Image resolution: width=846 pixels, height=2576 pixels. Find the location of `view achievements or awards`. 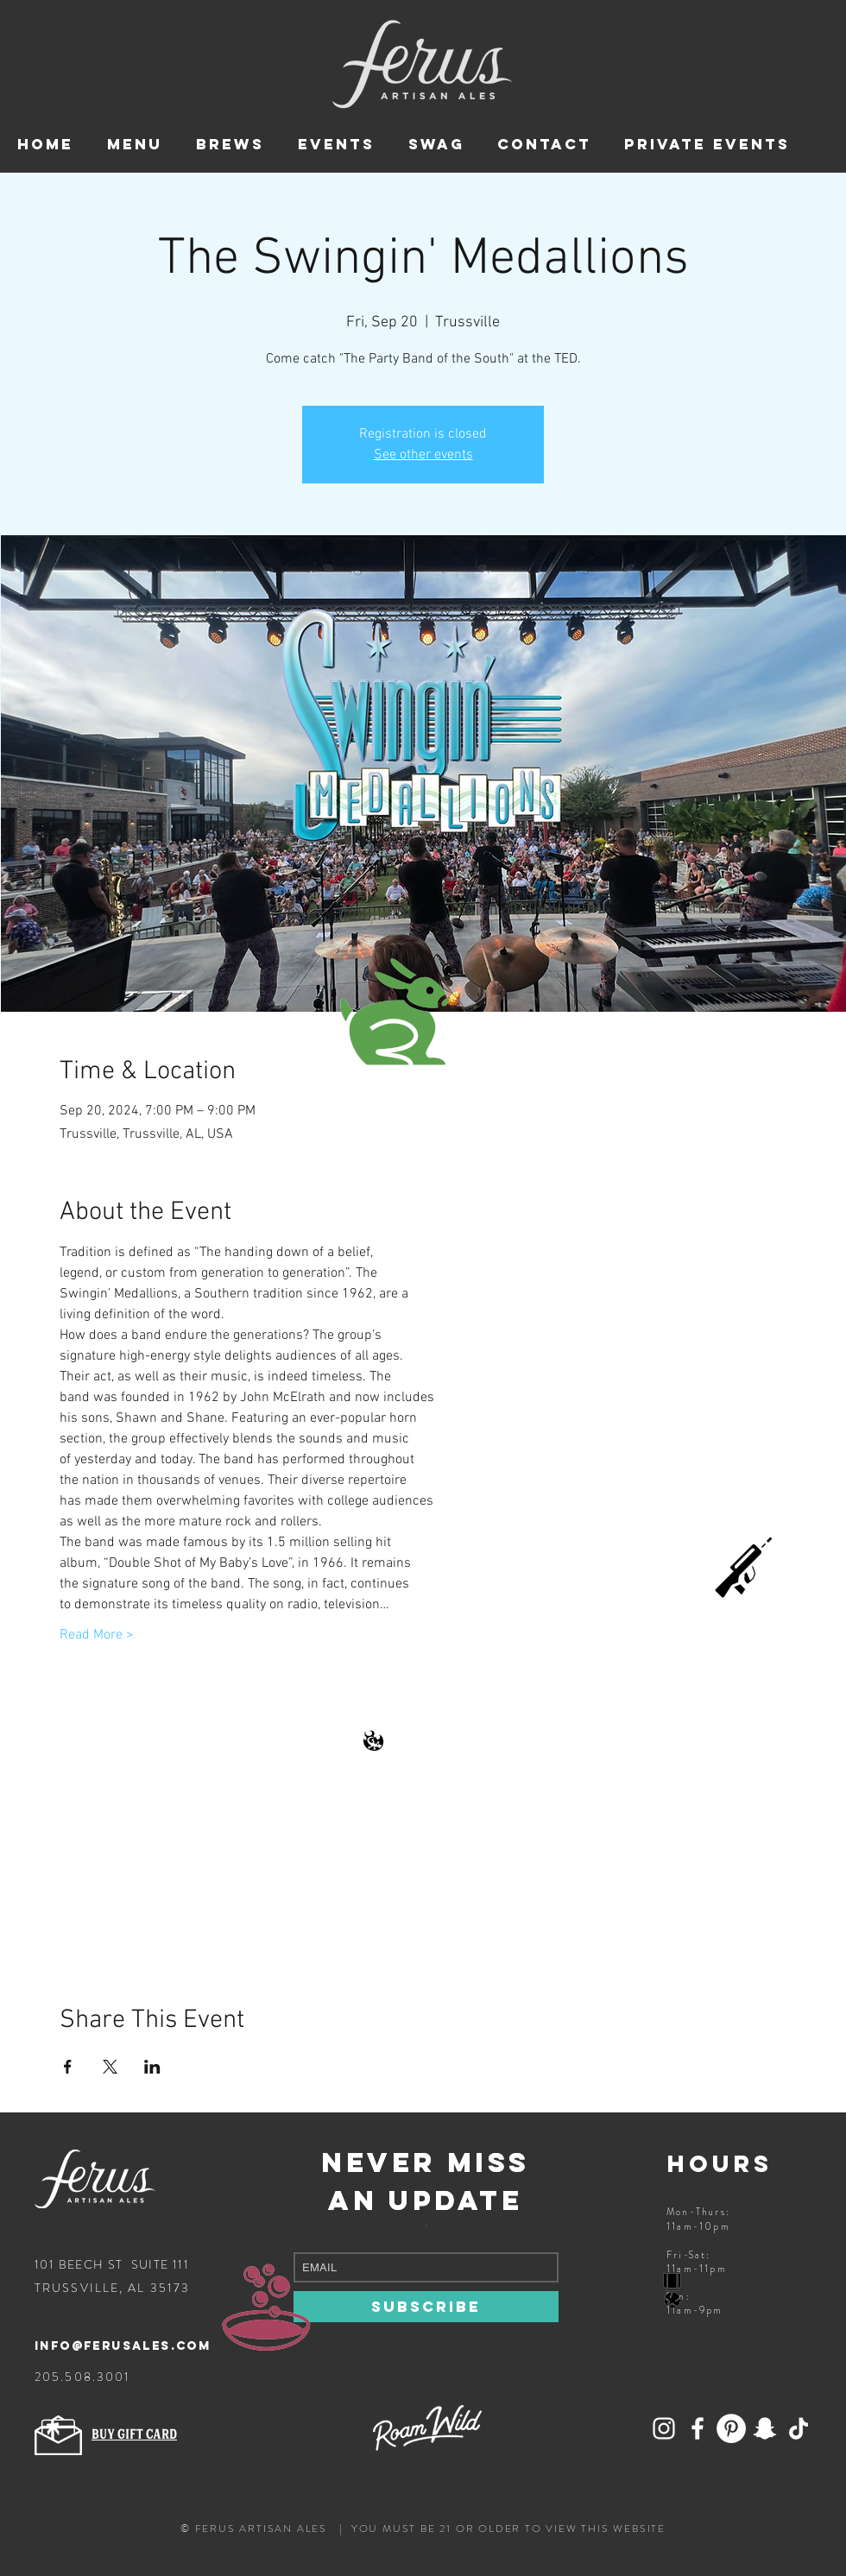

view achievements or awards is located at coordinates (672, 2290).